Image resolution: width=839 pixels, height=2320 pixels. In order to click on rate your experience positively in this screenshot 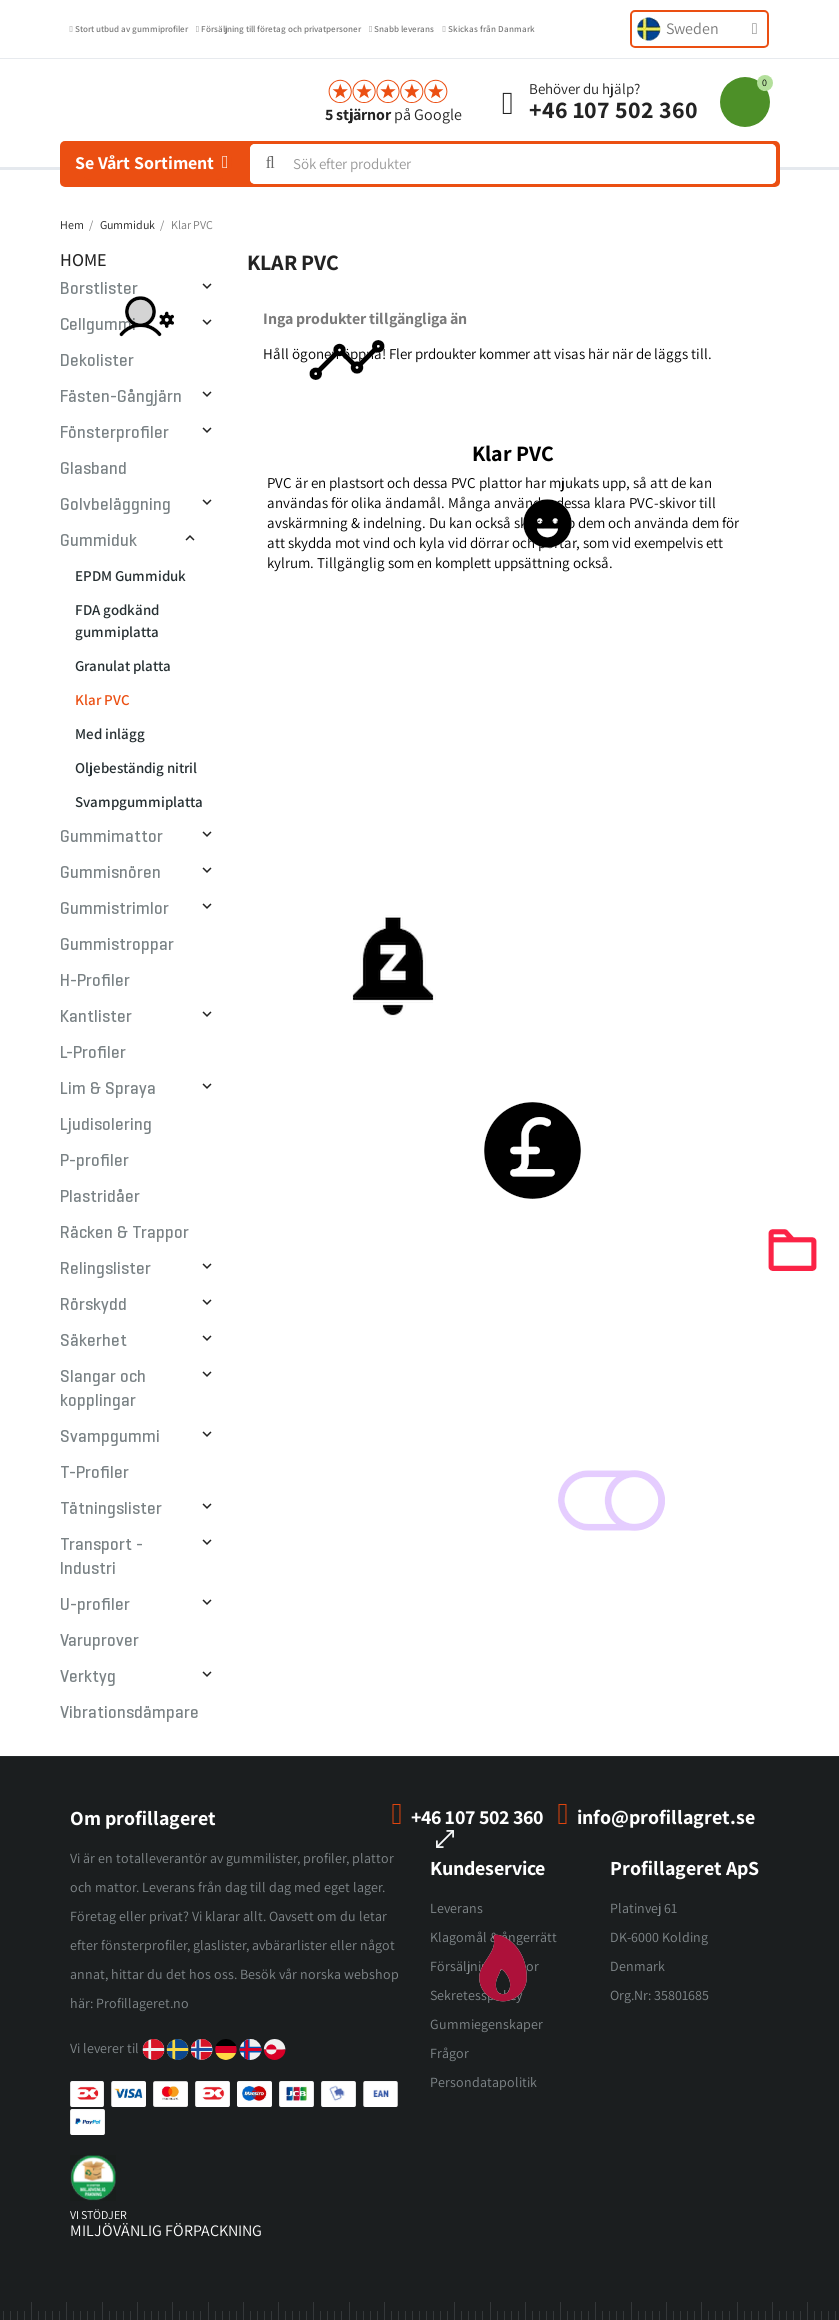, I will do `click(547, 523)`.